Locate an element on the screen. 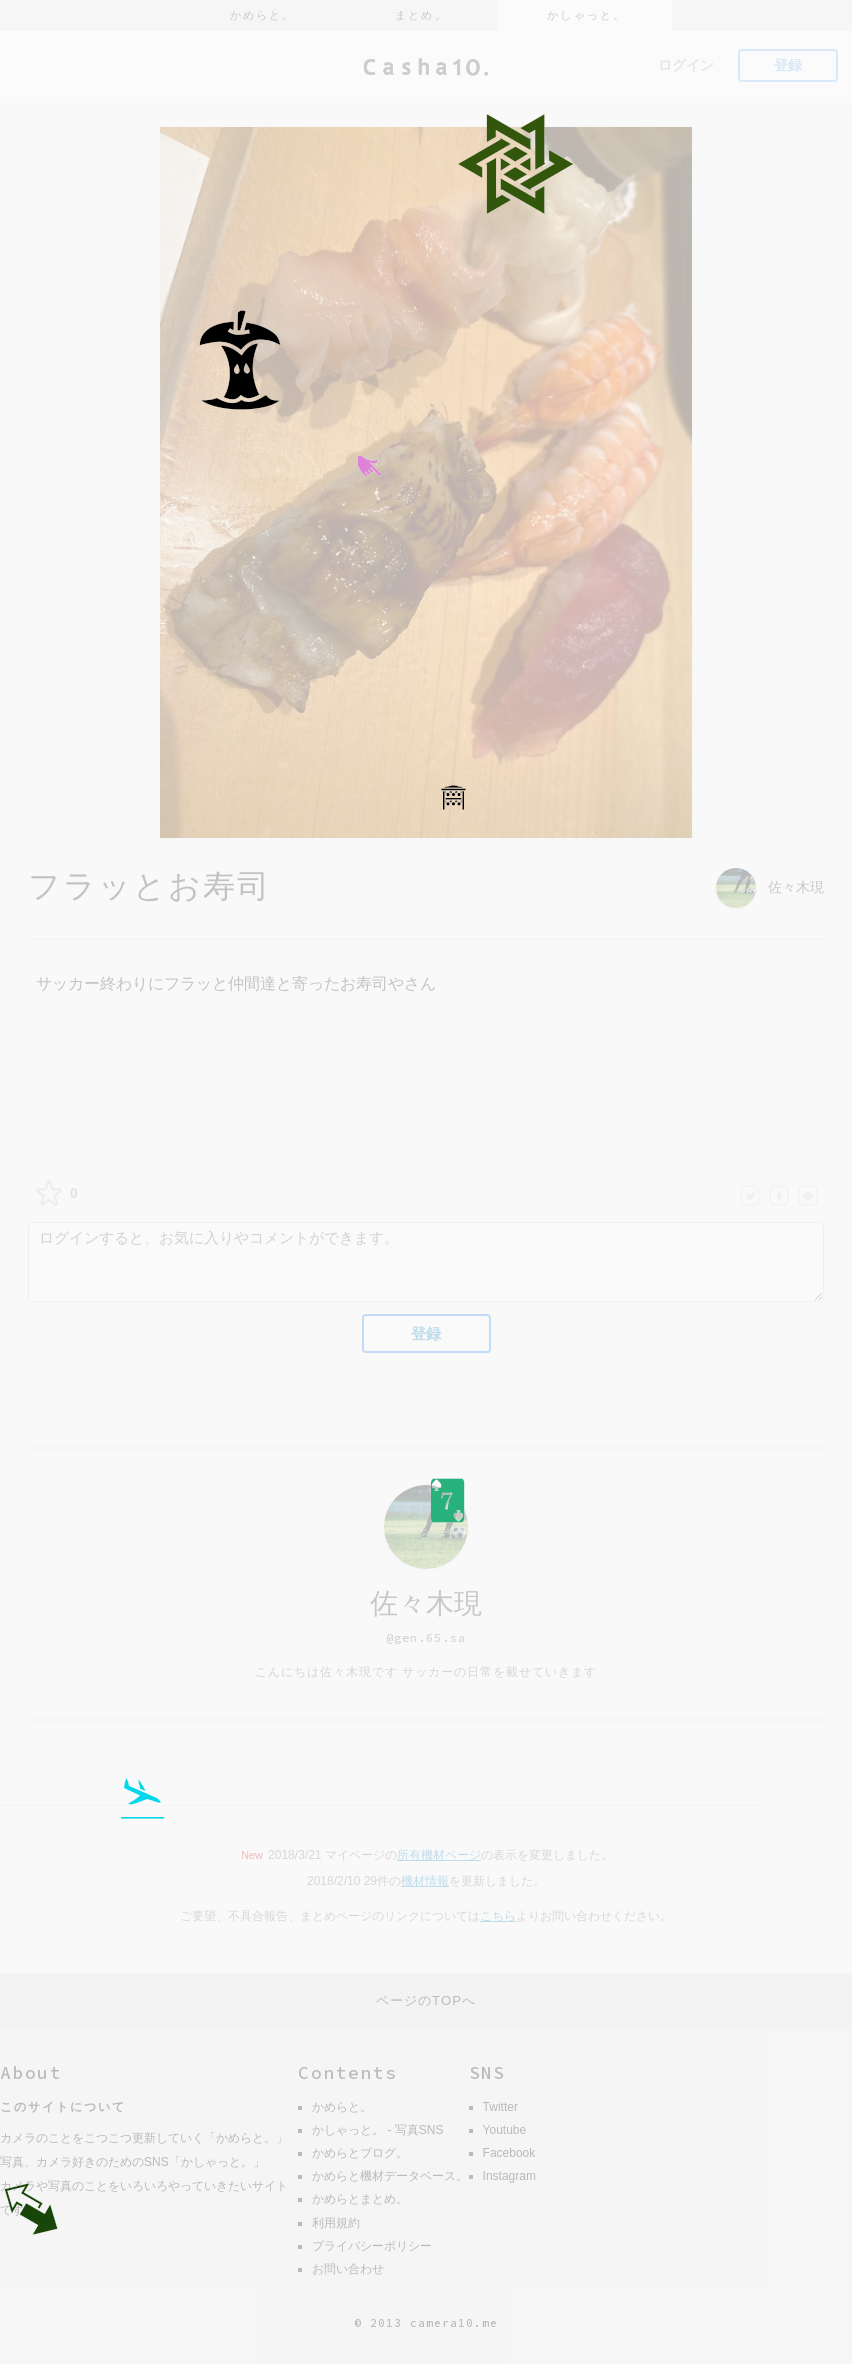 The image size is (852, 2364). indicates incoming flight arrival is located at coordinates (142, 1799).